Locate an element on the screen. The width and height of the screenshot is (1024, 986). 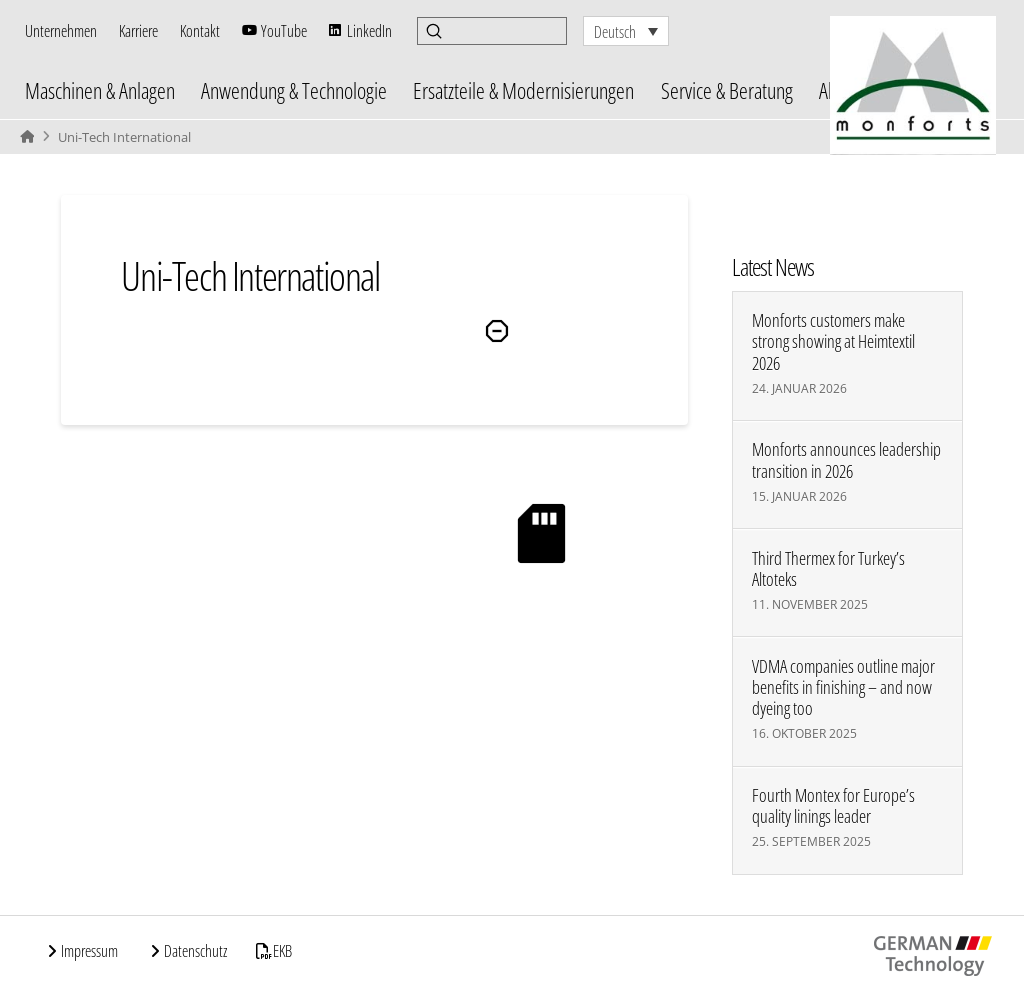
indicates spam or blocked content is located at coordinates (497, 331).